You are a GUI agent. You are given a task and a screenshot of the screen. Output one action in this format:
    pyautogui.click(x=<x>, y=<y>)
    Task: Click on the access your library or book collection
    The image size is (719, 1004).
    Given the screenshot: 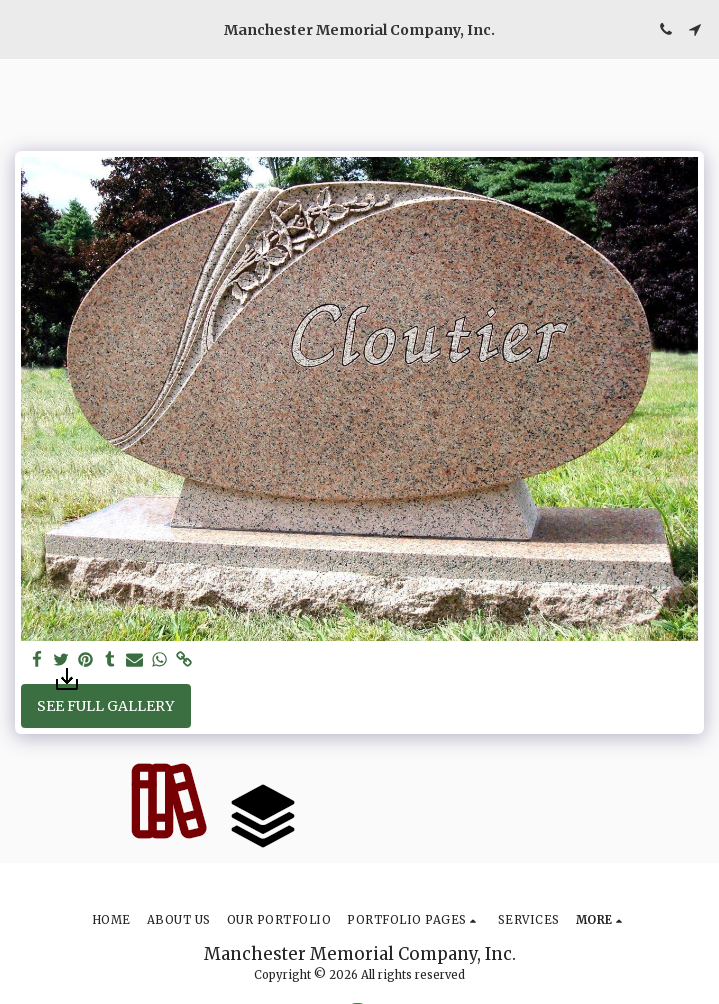 What is the action you would take?
    pyautogui.click(x=165, y=801)
    